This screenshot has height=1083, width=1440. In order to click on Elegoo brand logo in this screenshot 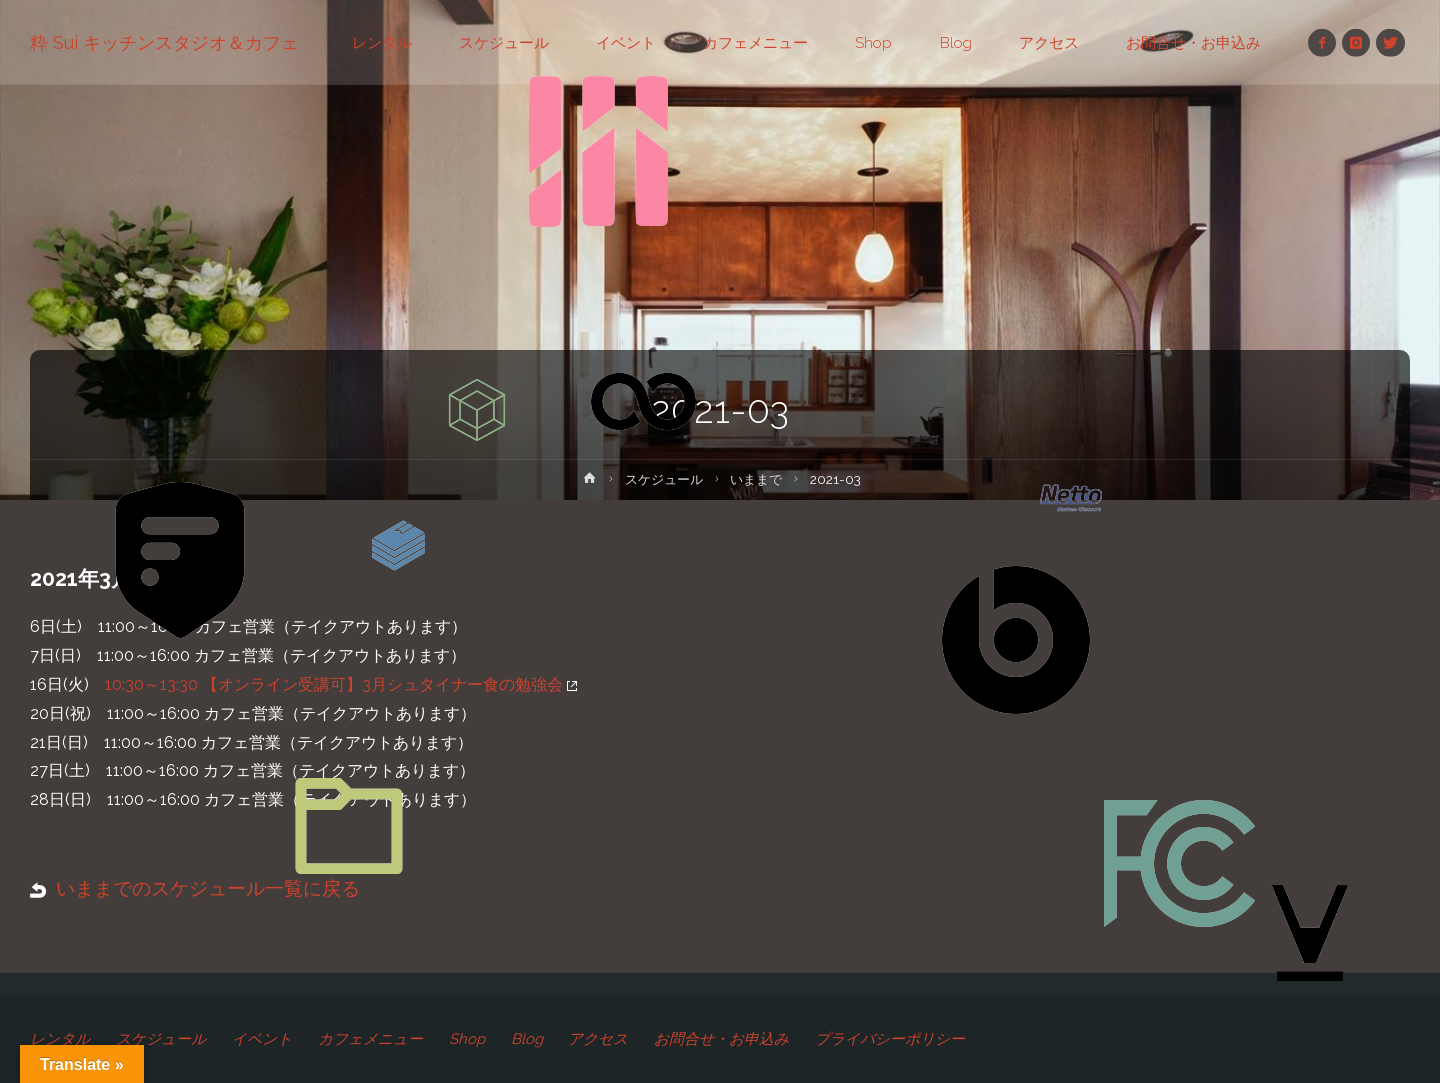, I will do `click(643, 401)`.